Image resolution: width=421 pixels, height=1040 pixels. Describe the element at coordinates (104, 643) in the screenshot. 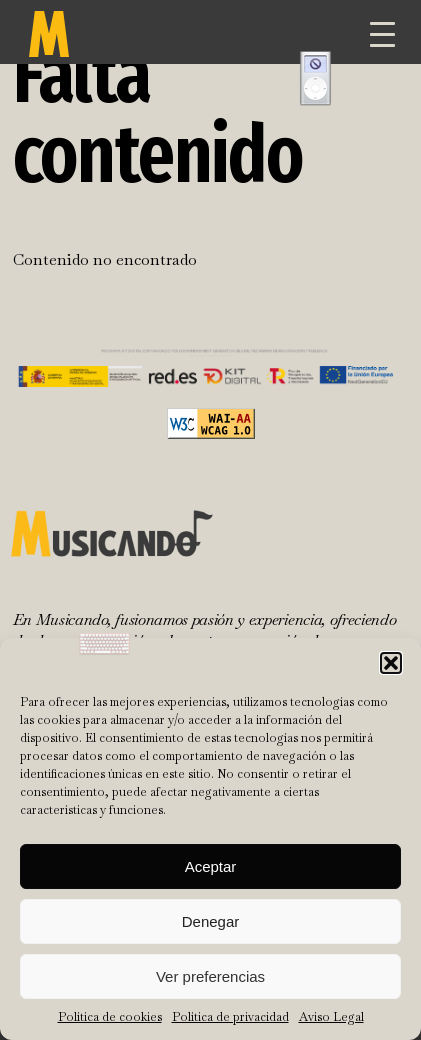

I see `connect to a wireless bluetooth keyboard` at that location.